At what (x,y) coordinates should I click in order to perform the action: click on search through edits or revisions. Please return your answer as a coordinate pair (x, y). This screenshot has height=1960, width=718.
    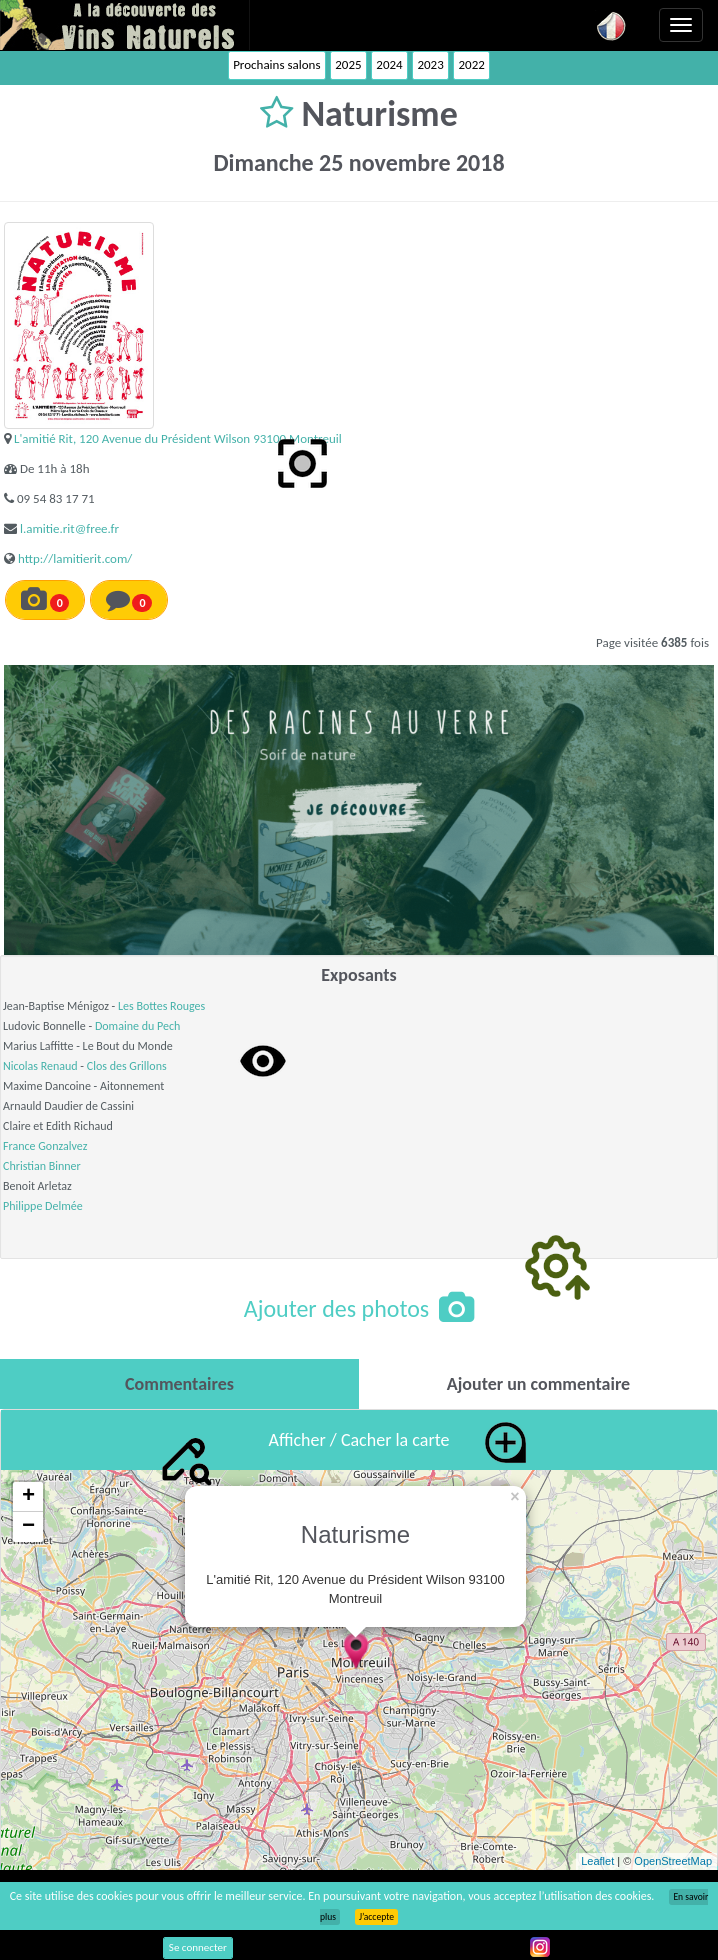
    Looking at the image, I should click on (184, 1458).